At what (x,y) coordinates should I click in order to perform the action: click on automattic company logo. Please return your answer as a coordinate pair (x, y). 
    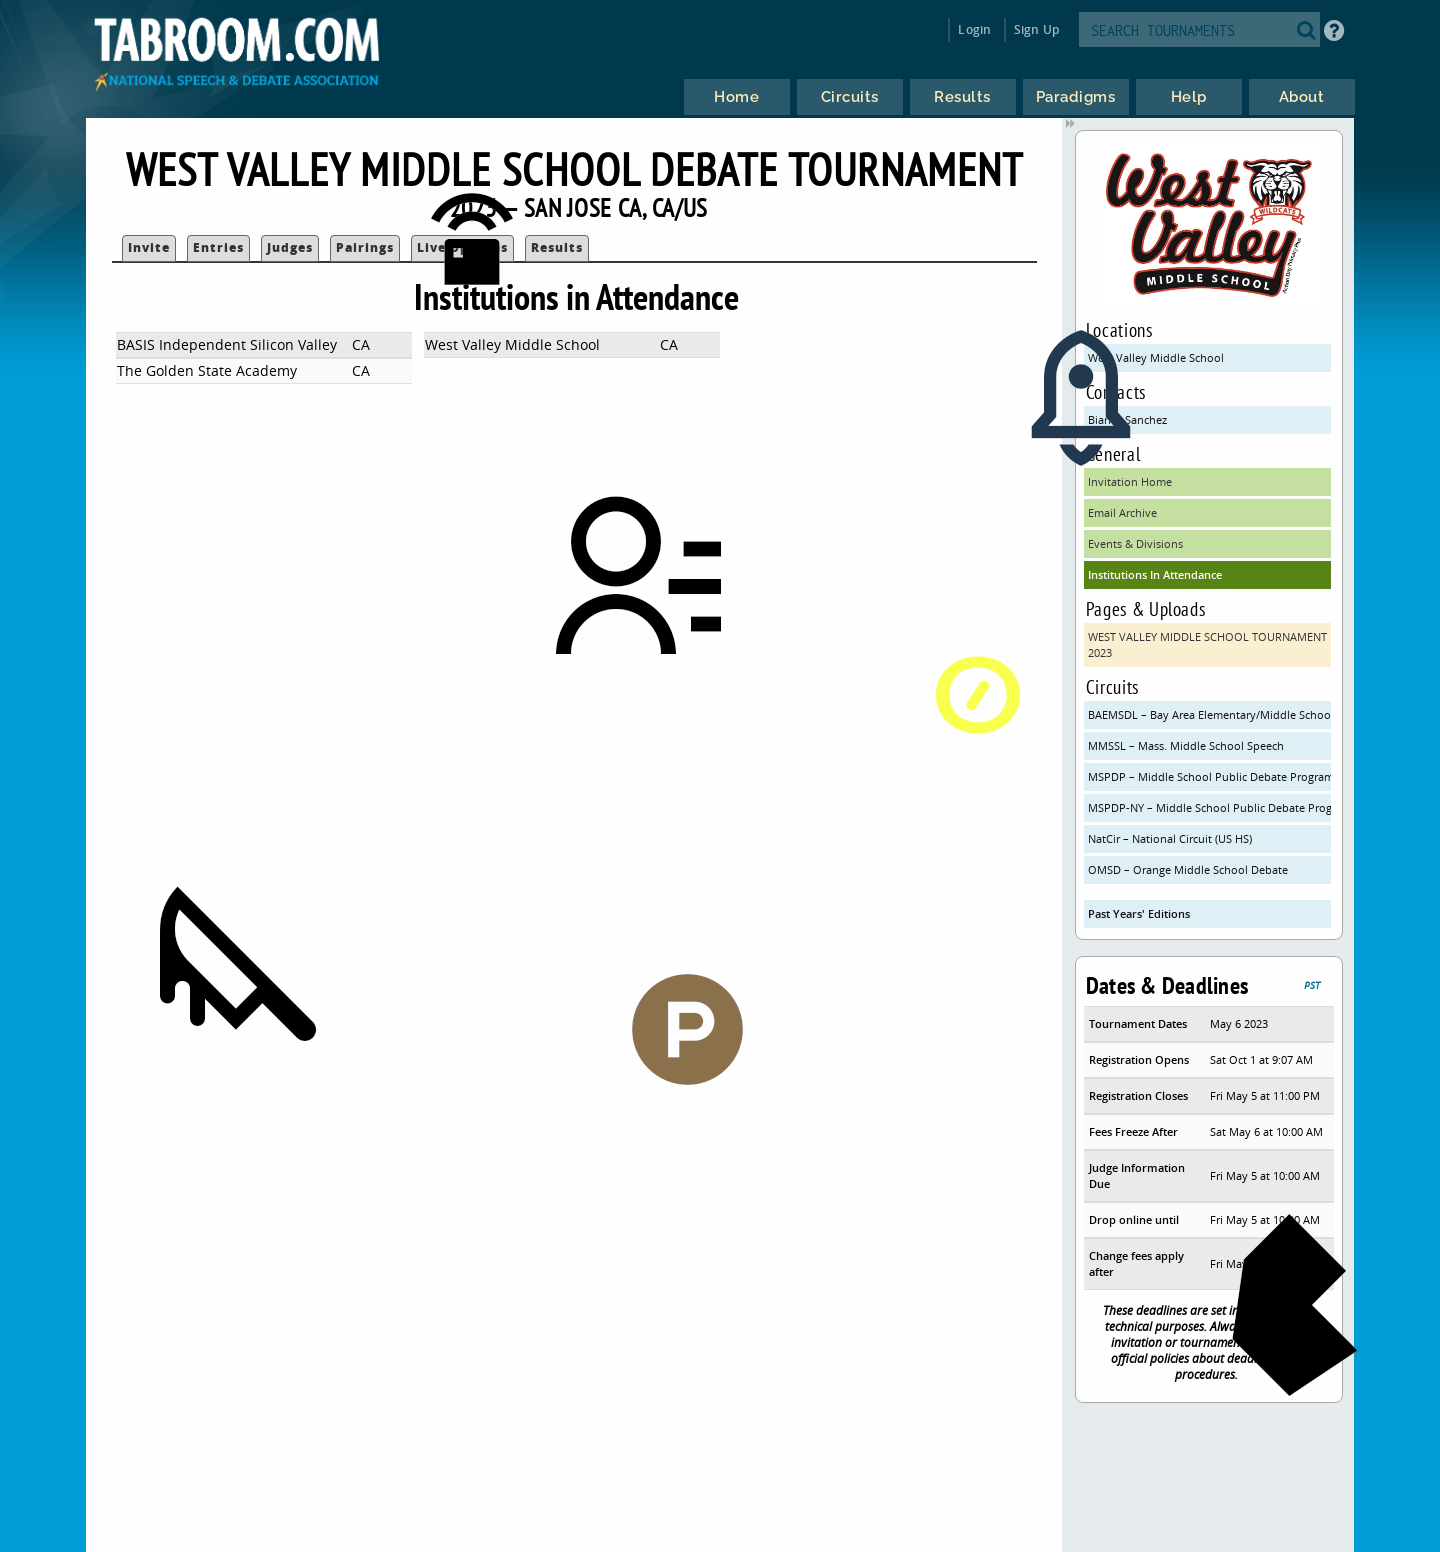
    Looking at the image, I should click on (978, 695).